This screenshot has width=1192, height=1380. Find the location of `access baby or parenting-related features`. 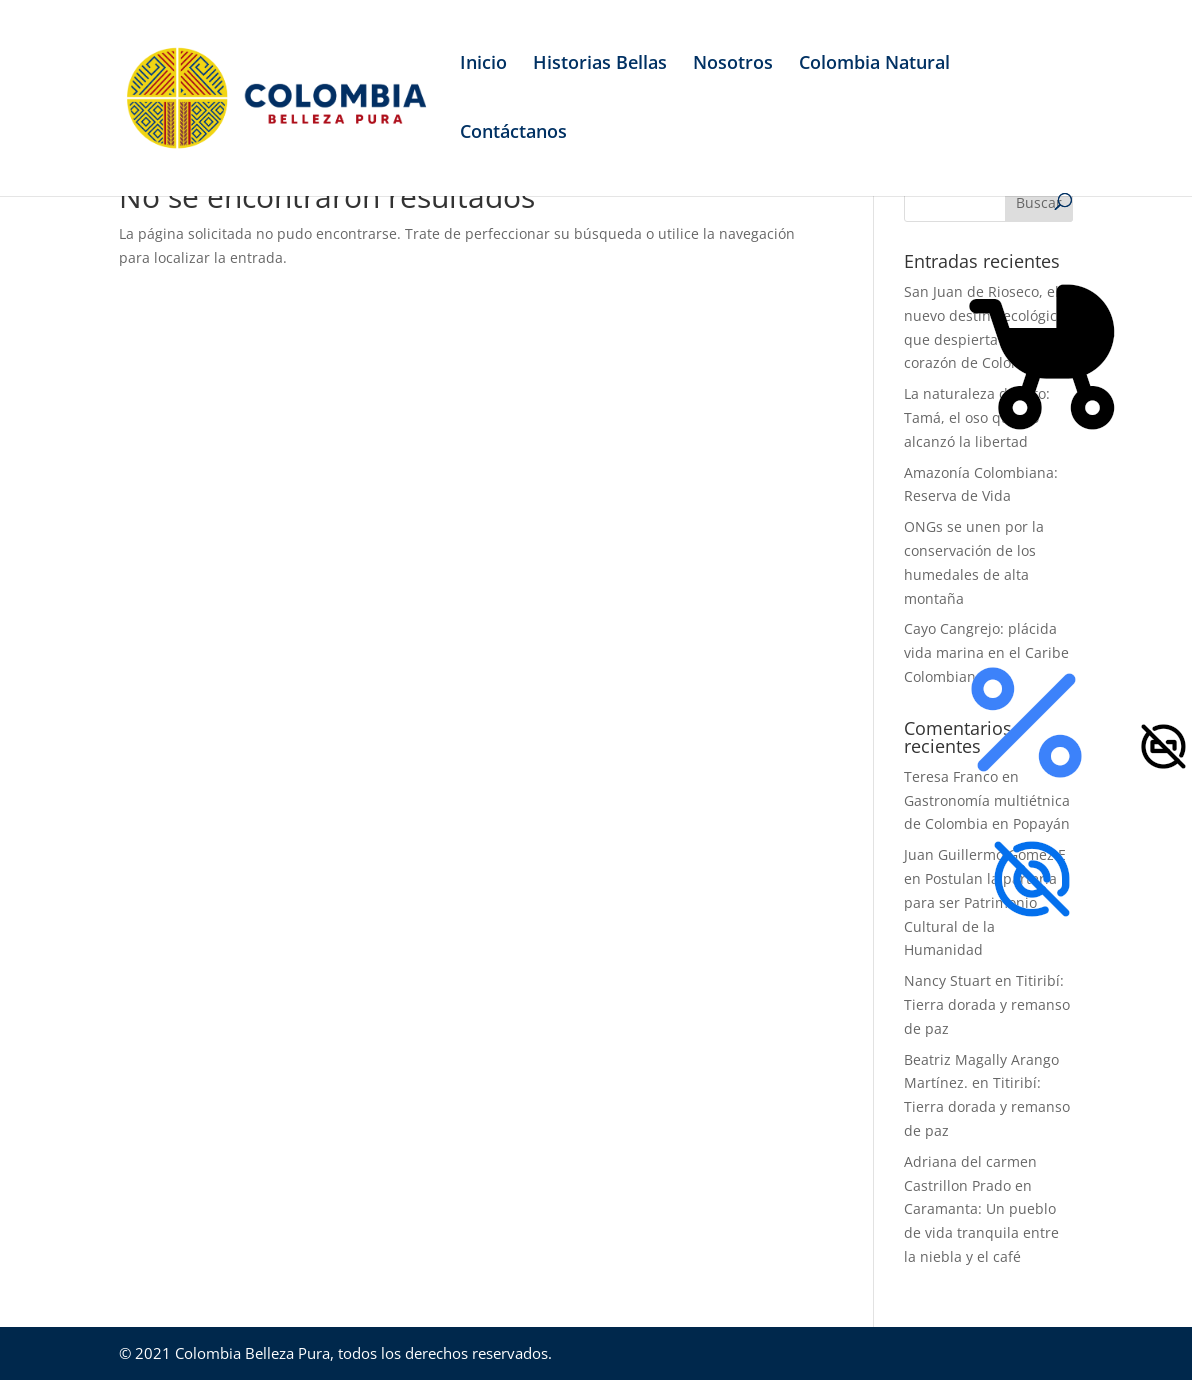

access baby or parenting-related features is located at coordinates (1049, 357).